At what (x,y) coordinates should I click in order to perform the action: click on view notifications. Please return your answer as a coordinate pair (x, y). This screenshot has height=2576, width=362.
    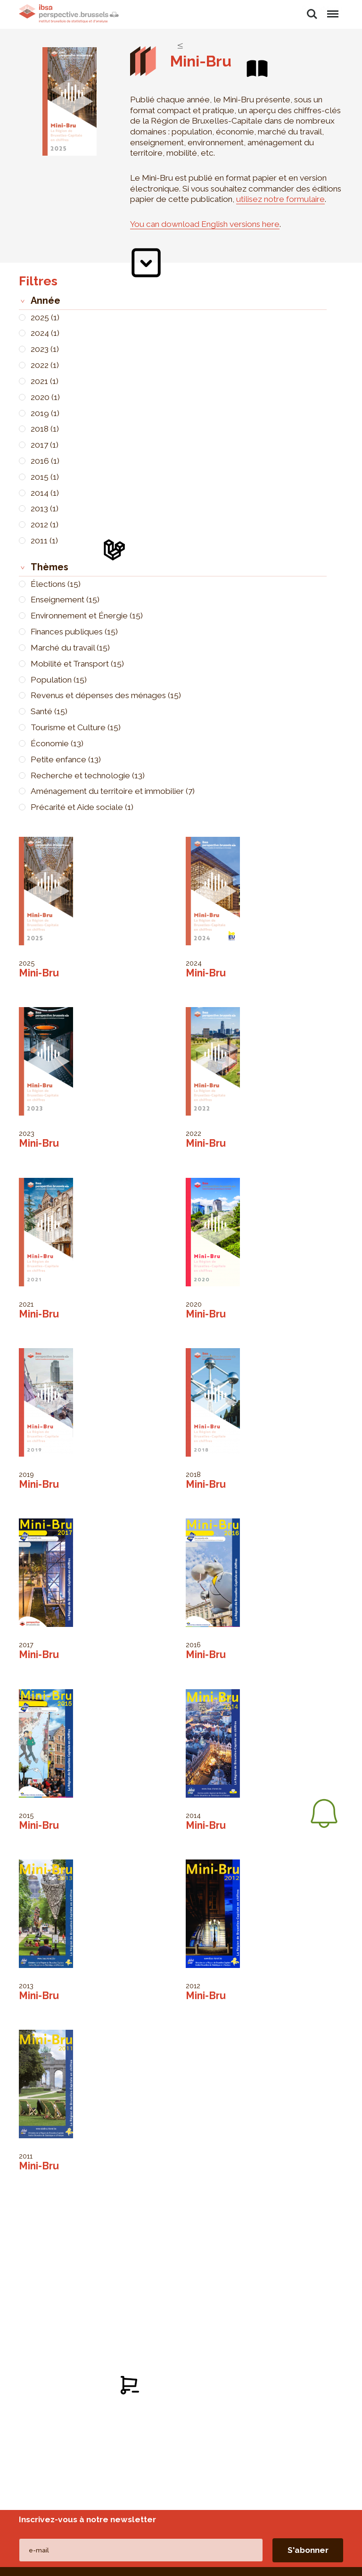
    Looking at the image, I should click on (324, 1813).